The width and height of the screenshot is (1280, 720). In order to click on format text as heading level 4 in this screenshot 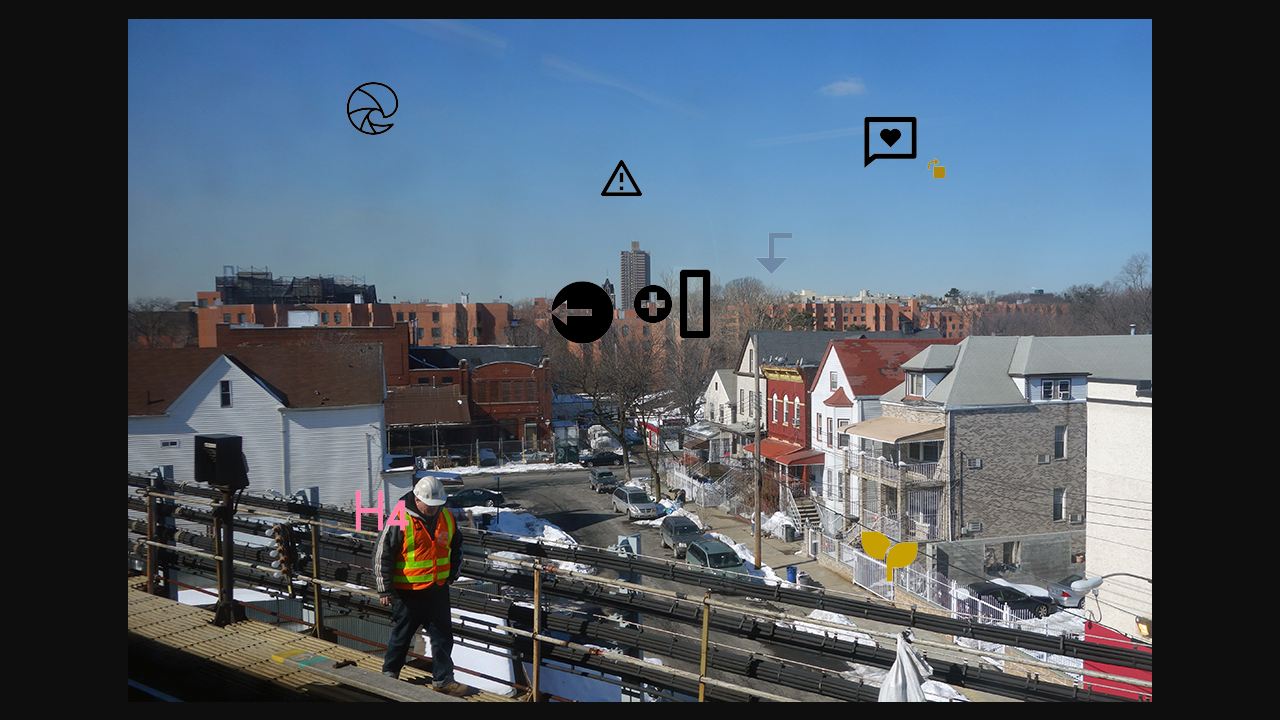, I will do `click(380, 510)`.